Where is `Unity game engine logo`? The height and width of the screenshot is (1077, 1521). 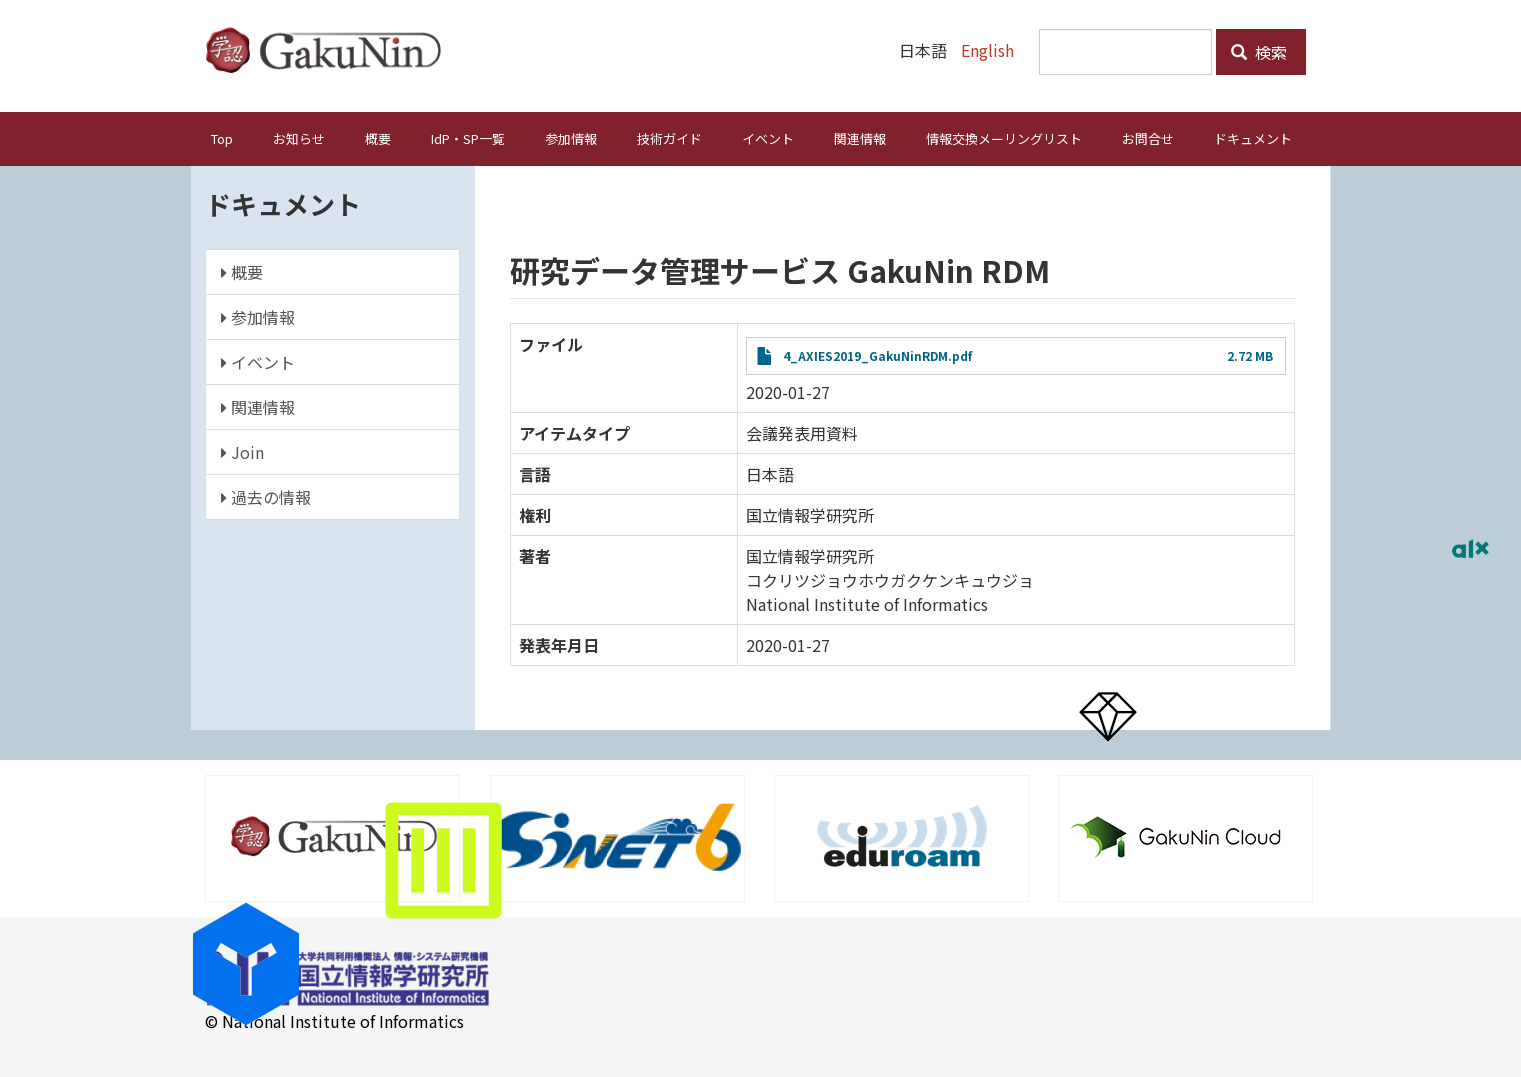
Unity game engine logo is located at coordinates (246, 964).